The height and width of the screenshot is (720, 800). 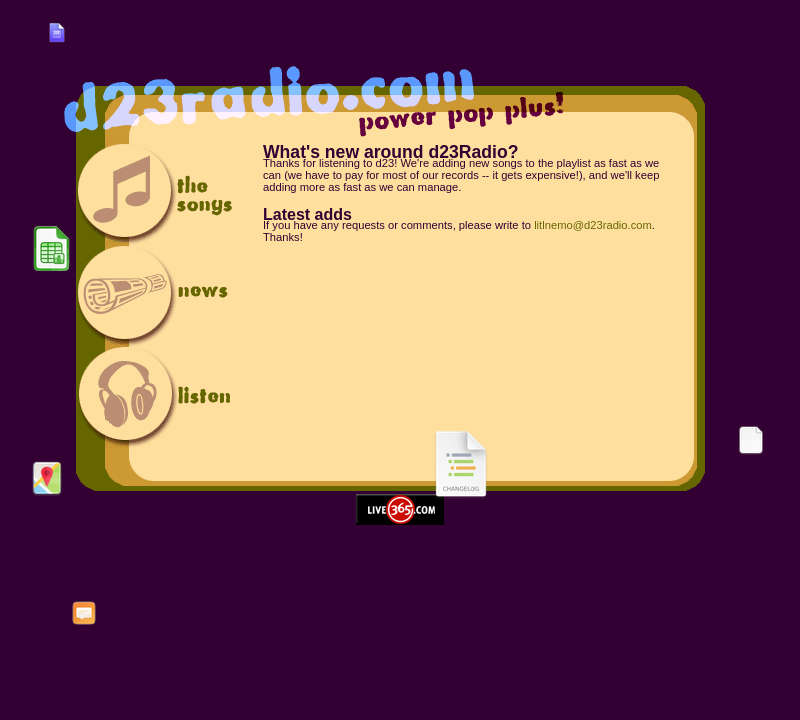 What do you see at coordinates (84, 613) in the screenshot?
I see `open empathy messaging app` at bounding box center [84, 613].